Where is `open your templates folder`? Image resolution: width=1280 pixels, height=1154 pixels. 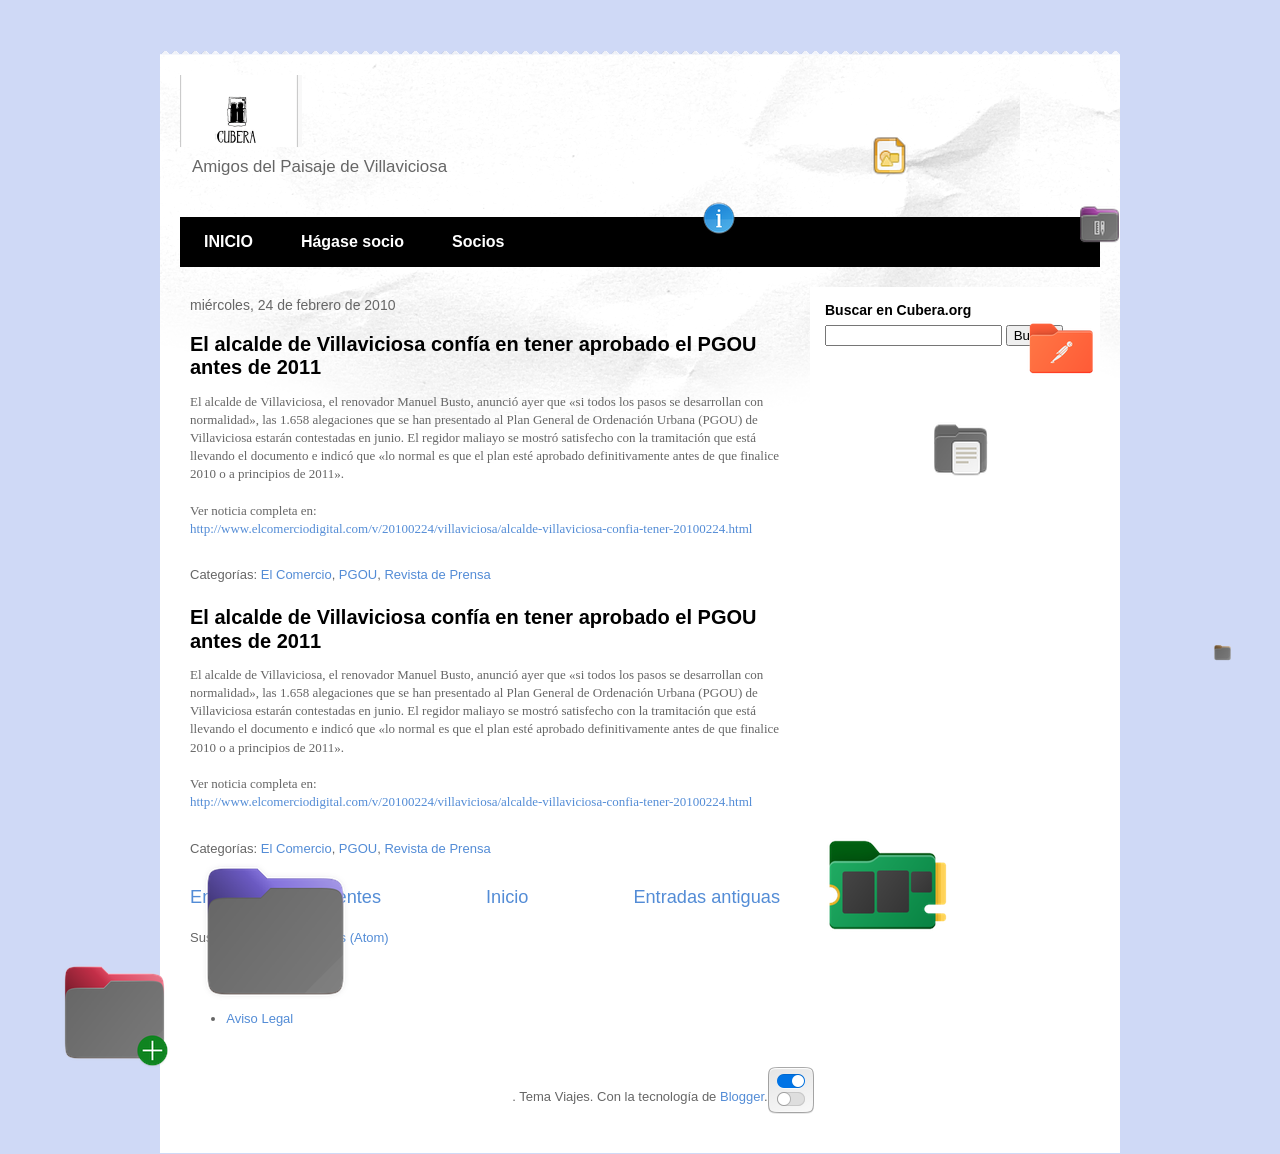 open your templates folder is located at coordinates (1099, 223).